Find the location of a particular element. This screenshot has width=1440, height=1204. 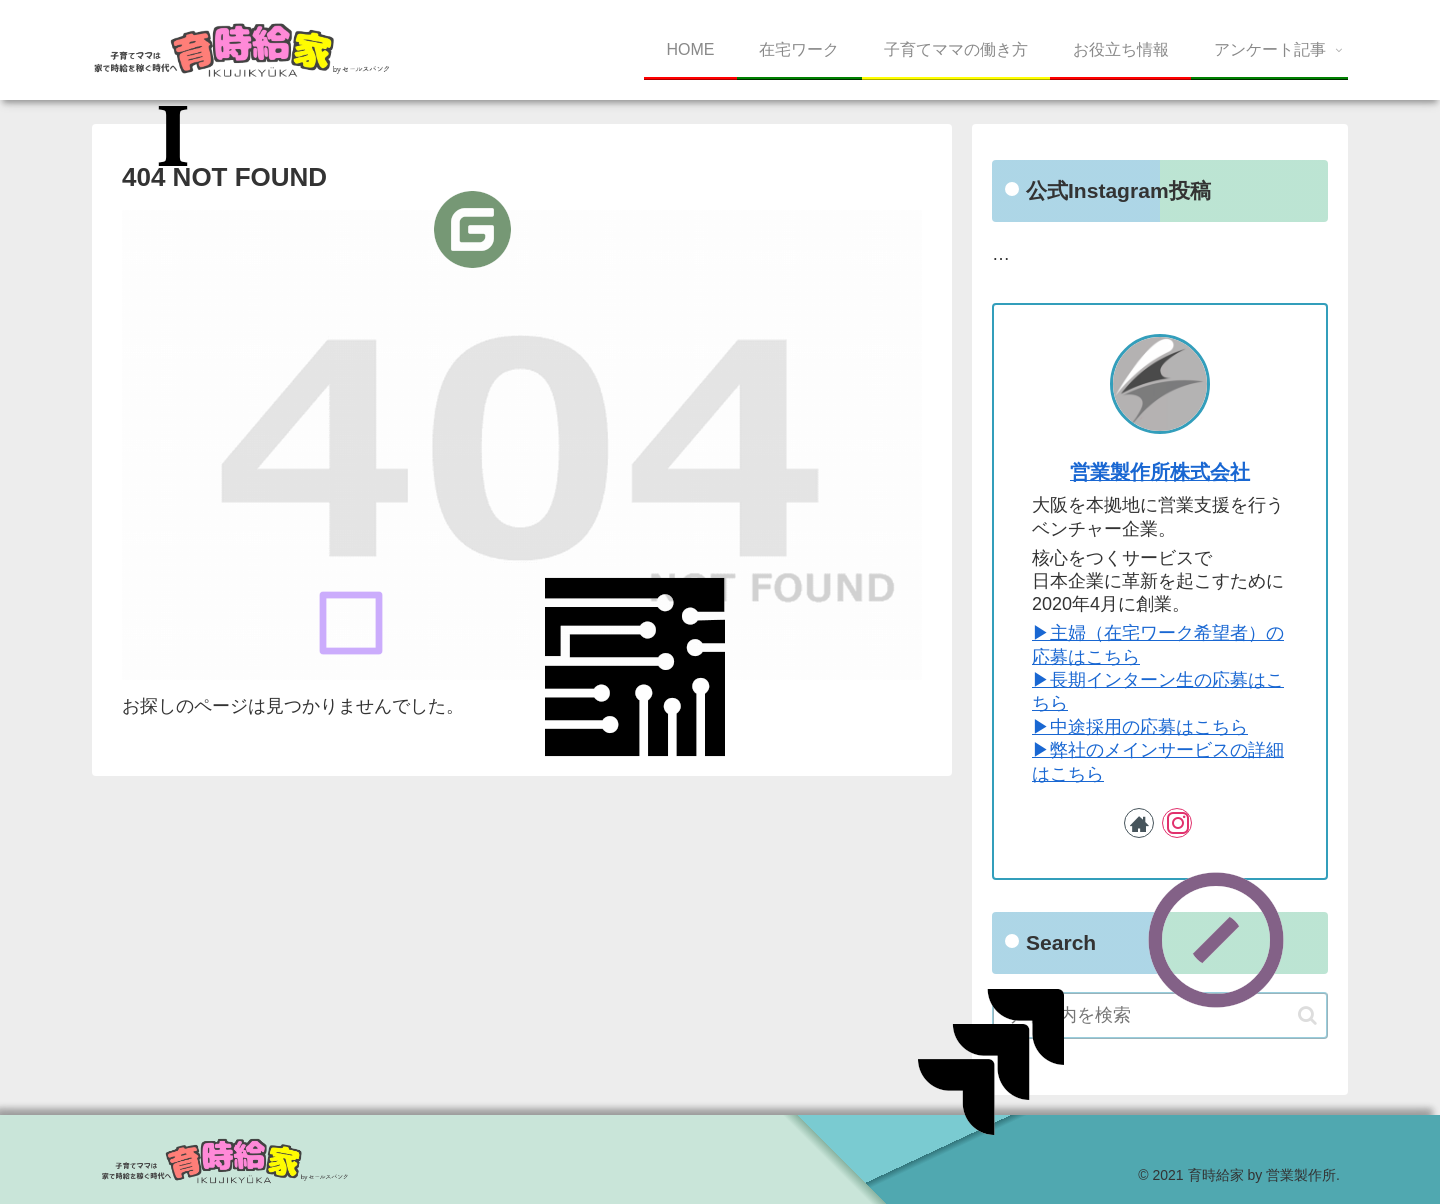

multisim circuit simulation software logo is located at coordinates (635, 667).